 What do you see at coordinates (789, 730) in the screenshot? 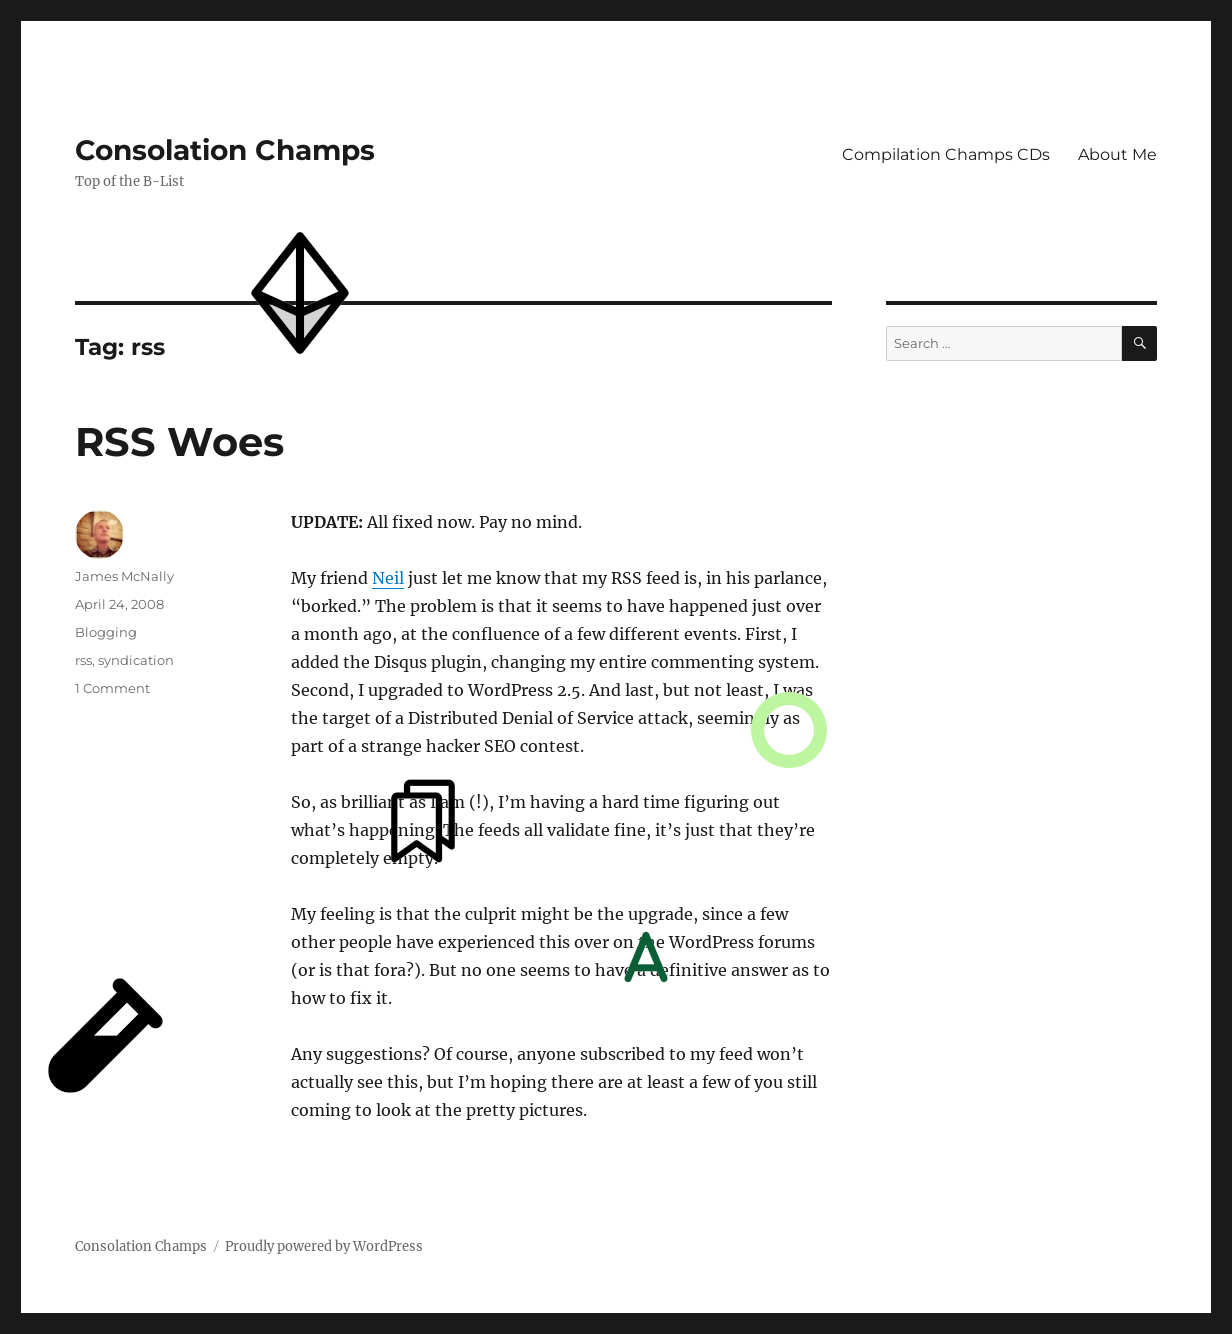
I see `indicates an unselected or empty state in a radio button` at bounding box center [789, 730].